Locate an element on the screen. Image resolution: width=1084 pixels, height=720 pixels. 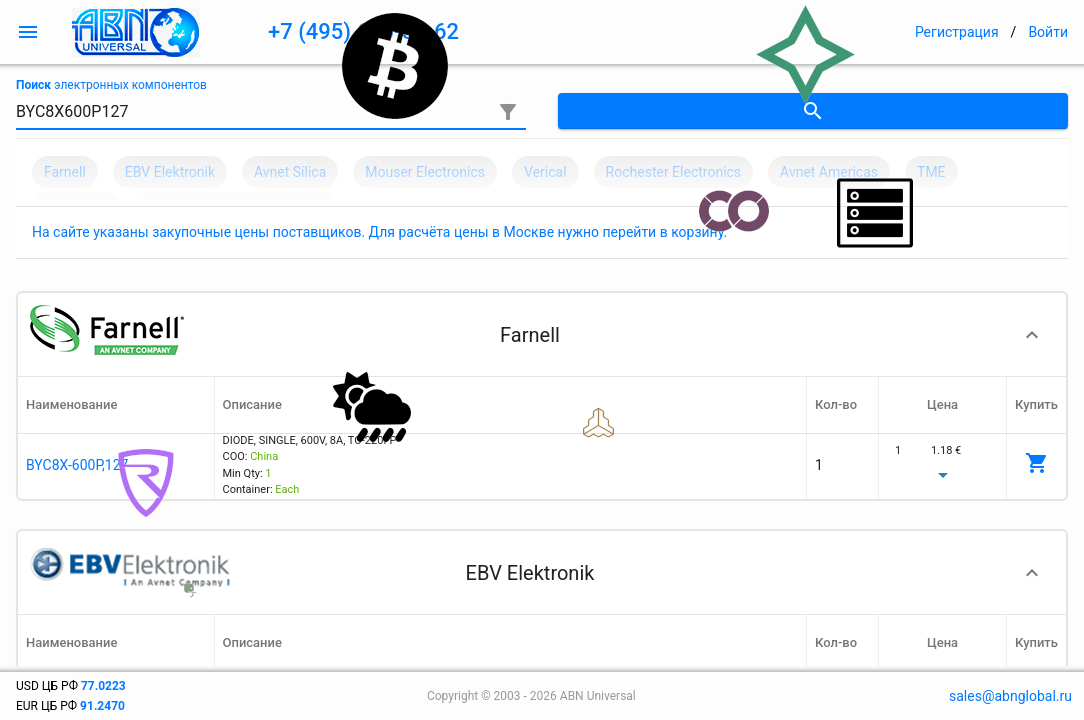
rainyun brand logo is located at coordinates (372, 407).